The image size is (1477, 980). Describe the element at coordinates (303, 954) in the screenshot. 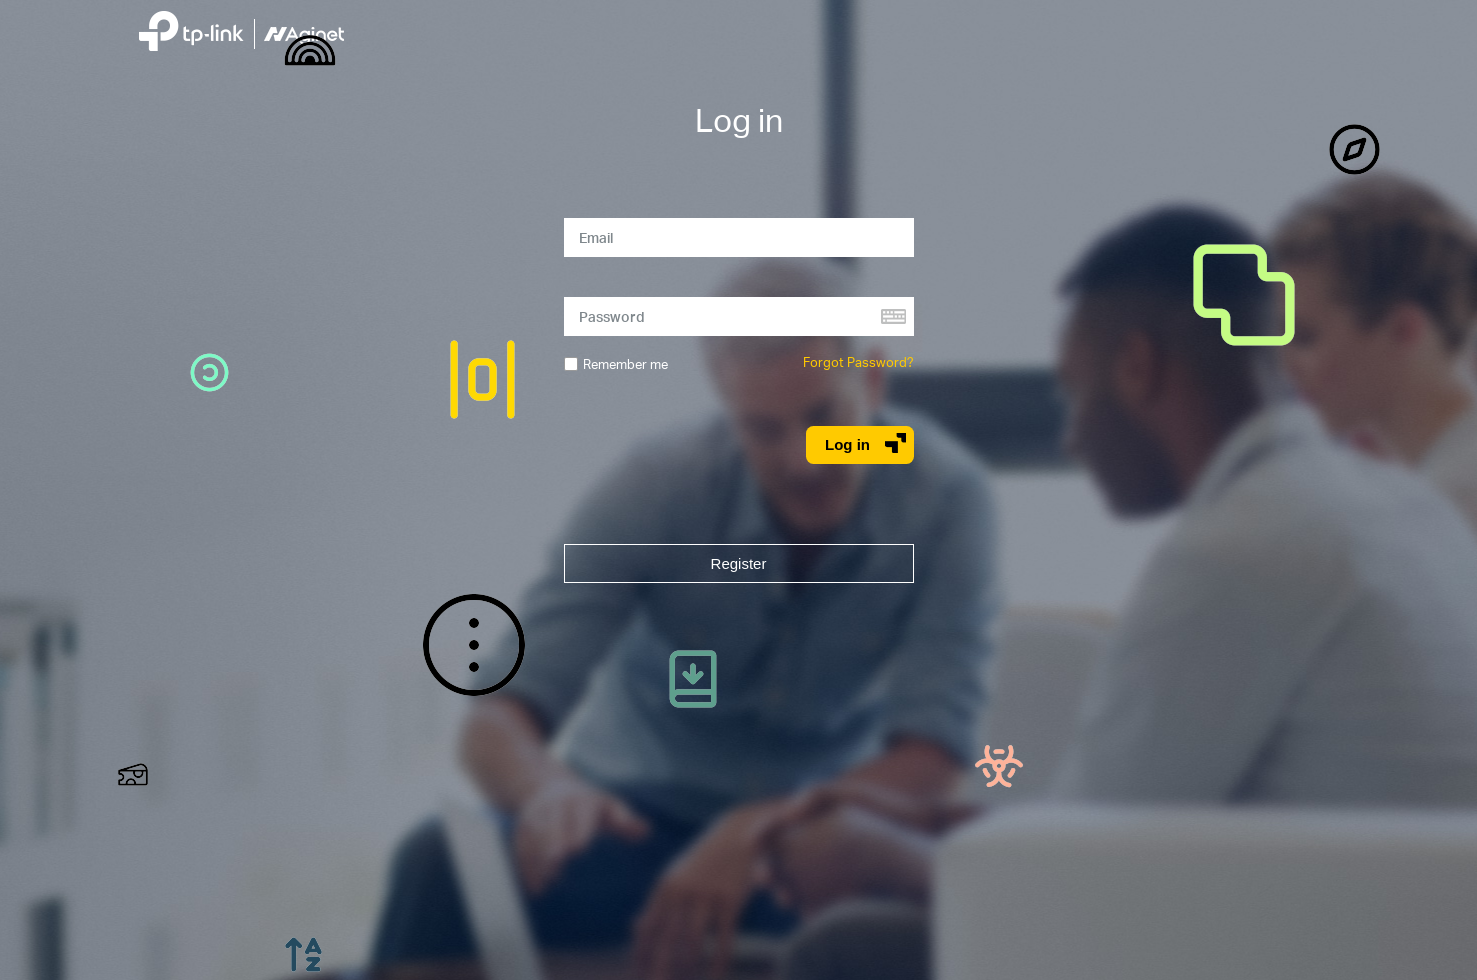

I see `sort items alphabetically in ascending order (A to Z)` at that location.